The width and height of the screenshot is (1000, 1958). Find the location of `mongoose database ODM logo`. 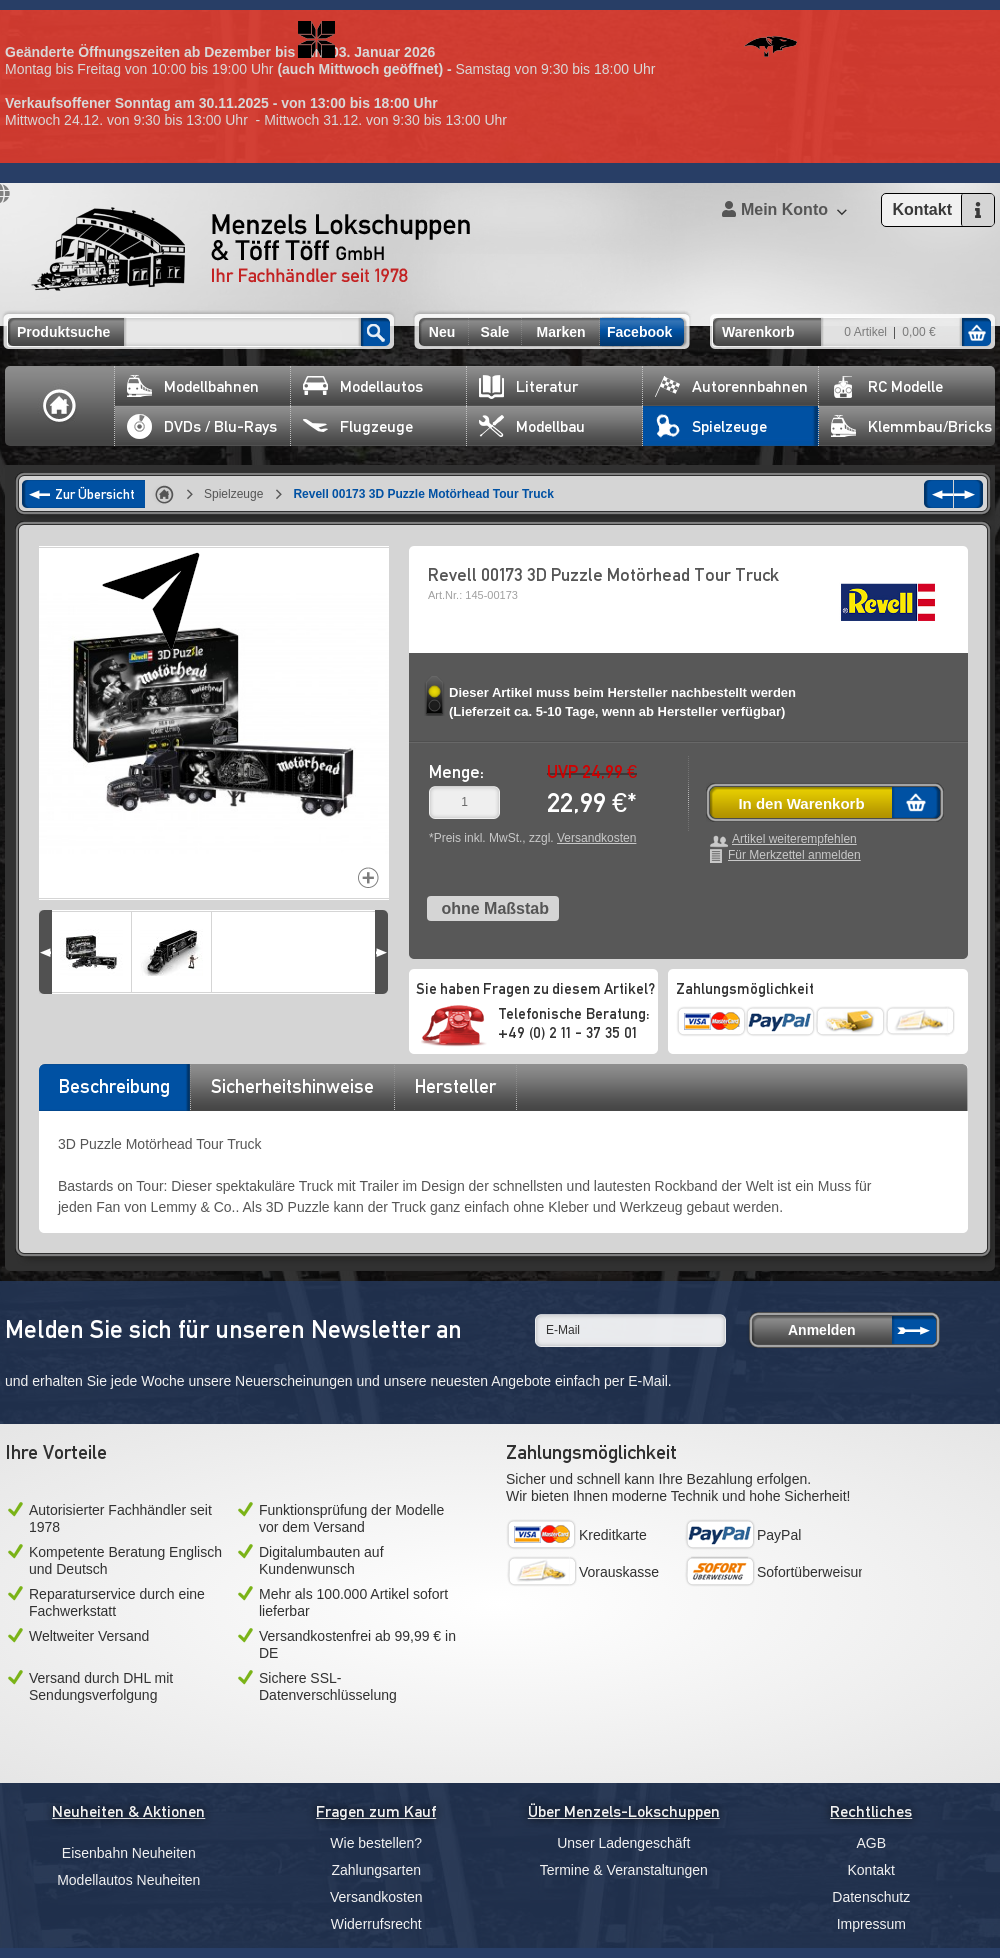

mongoose database ODM logo is located at coordinates (770, 46).